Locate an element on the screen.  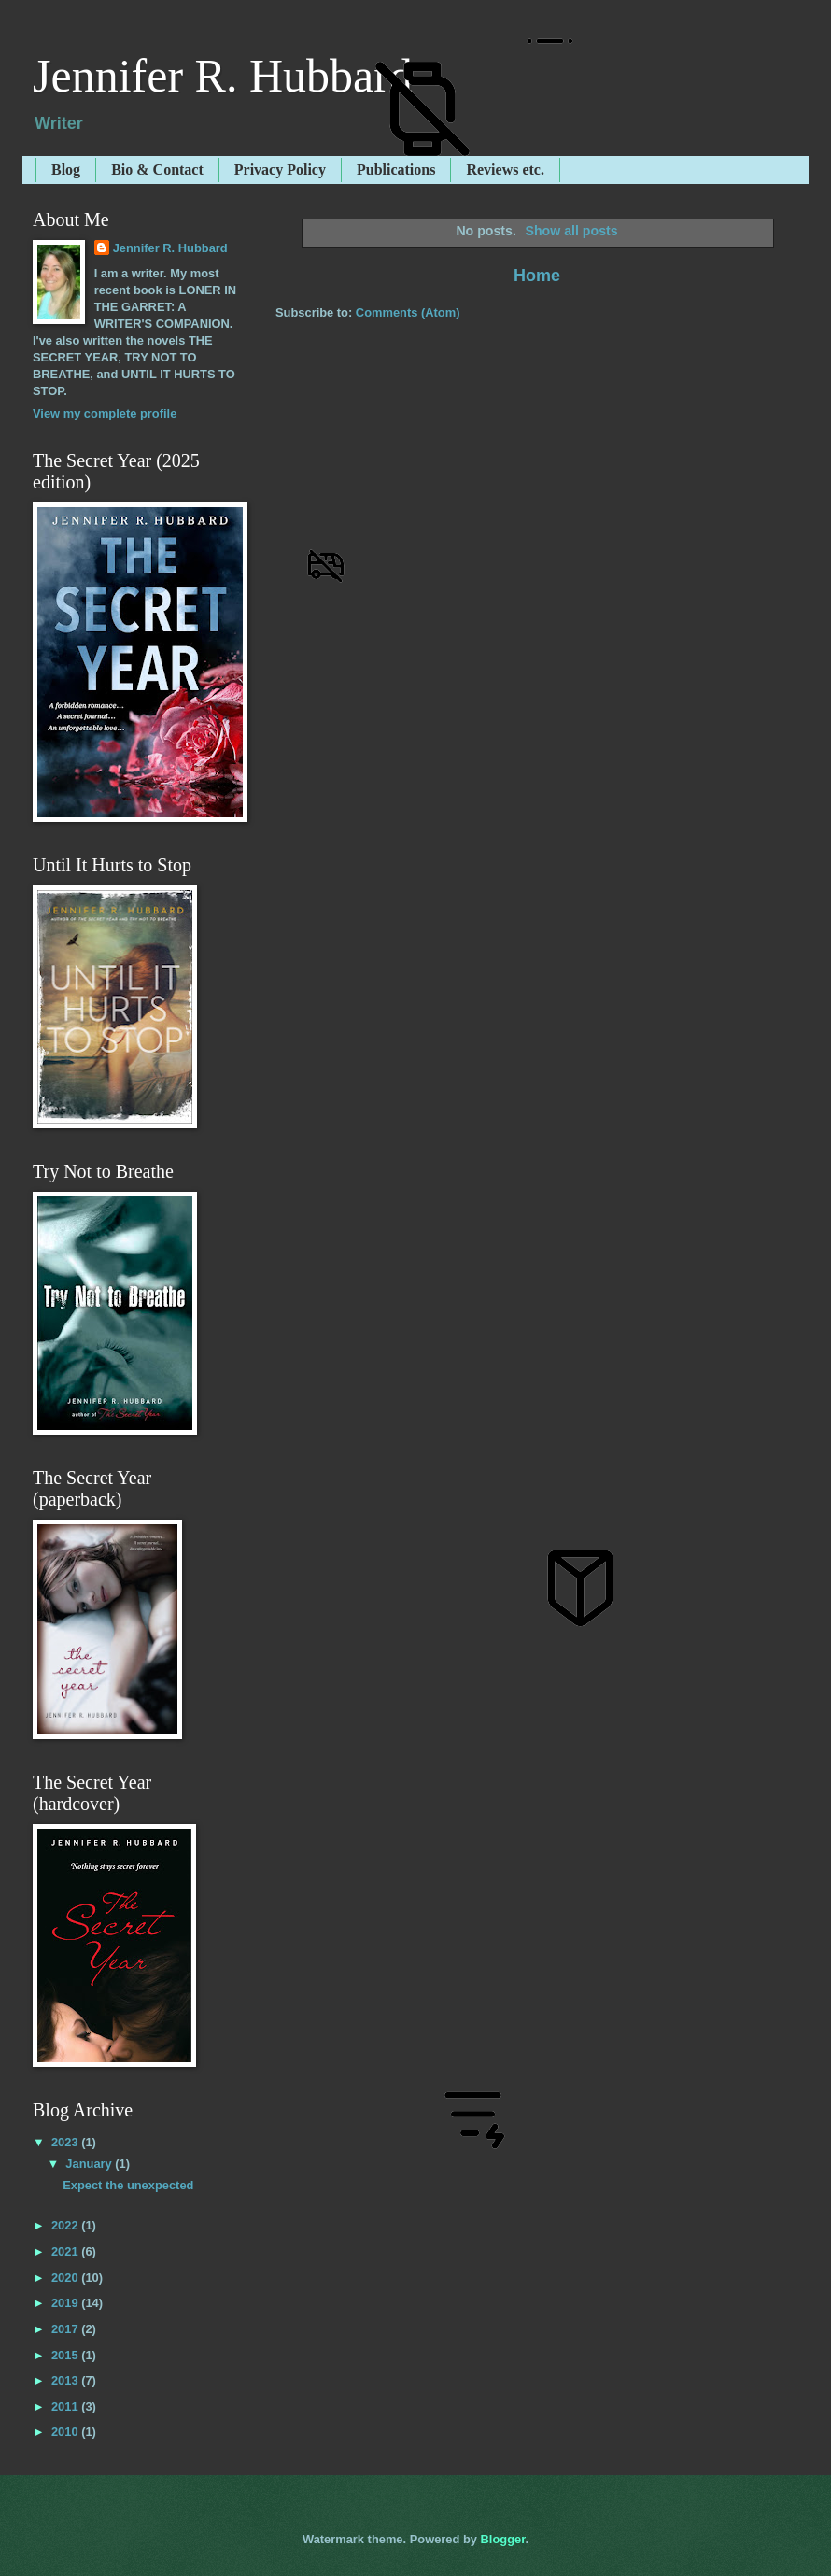
apply quick filter settings is located at coordinates (472, 2114).